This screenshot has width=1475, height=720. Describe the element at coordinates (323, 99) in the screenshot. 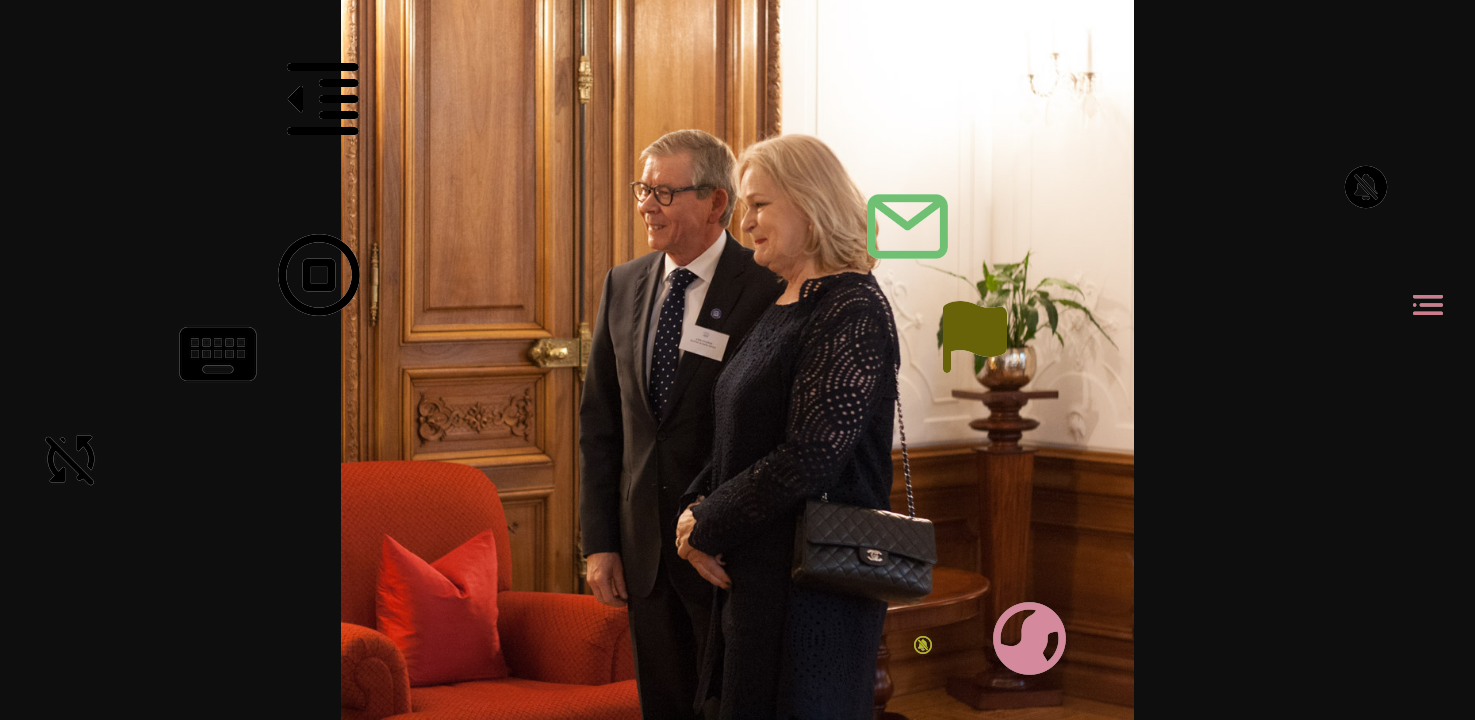

I see `decrease text indentation` at that location.